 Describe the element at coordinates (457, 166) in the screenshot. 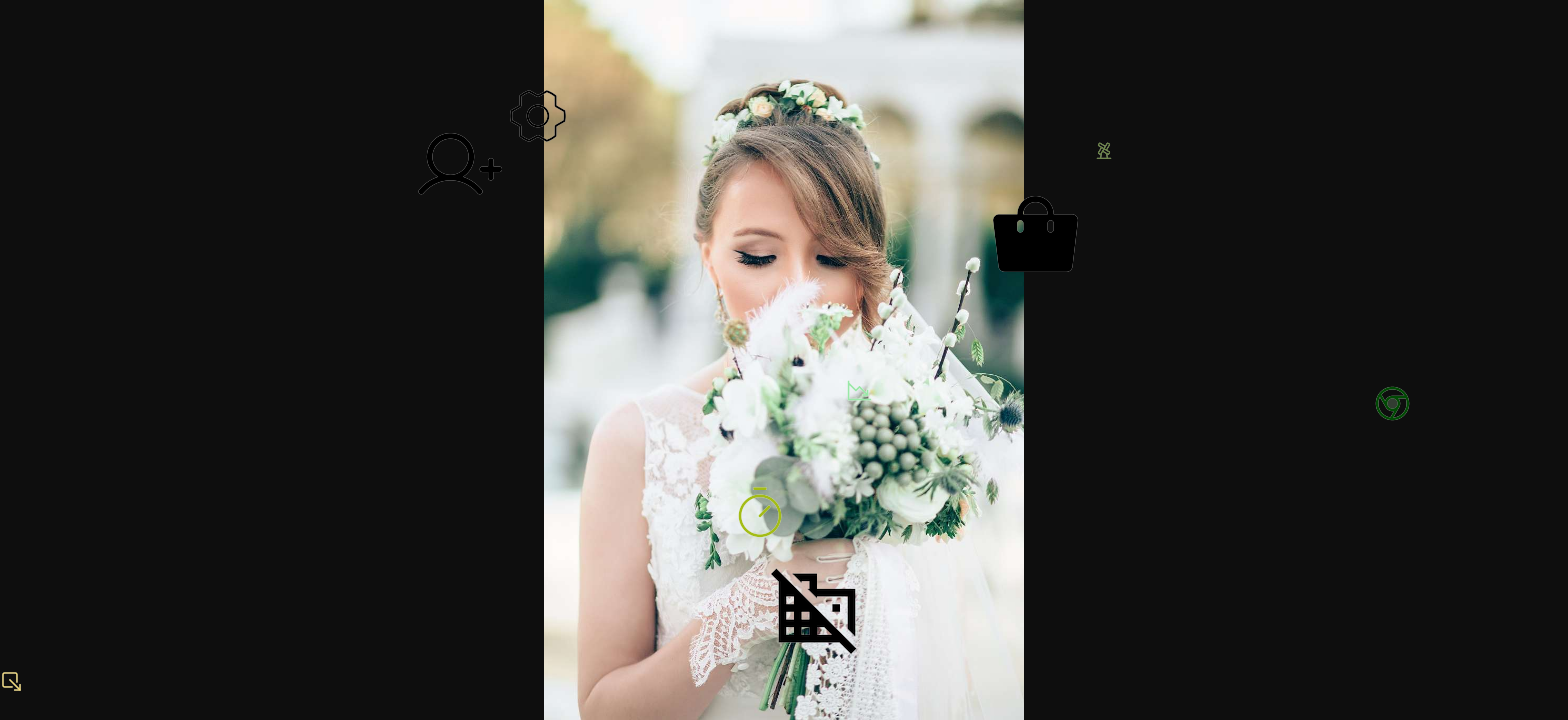

I see `add a new user or contact` at that location.